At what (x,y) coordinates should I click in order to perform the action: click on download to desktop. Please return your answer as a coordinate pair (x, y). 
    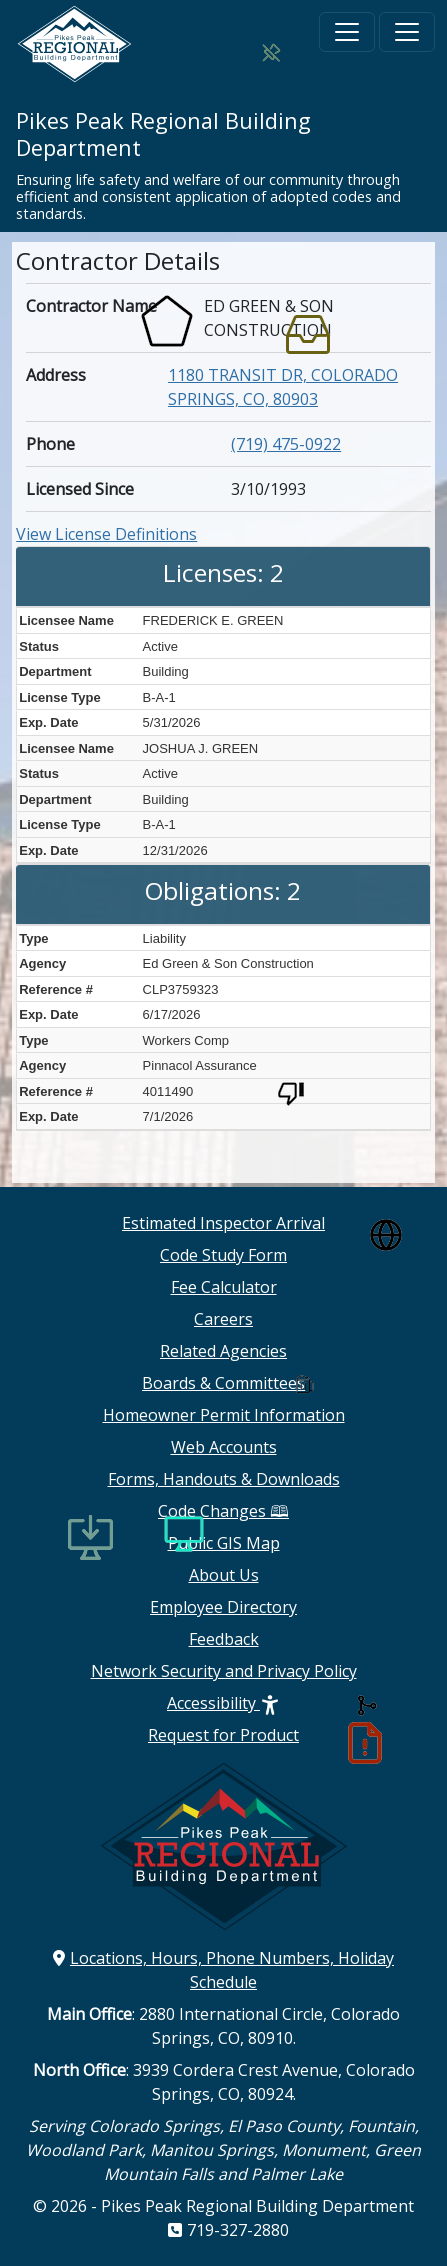
    Looking at the image, I should click on (90, 1539).